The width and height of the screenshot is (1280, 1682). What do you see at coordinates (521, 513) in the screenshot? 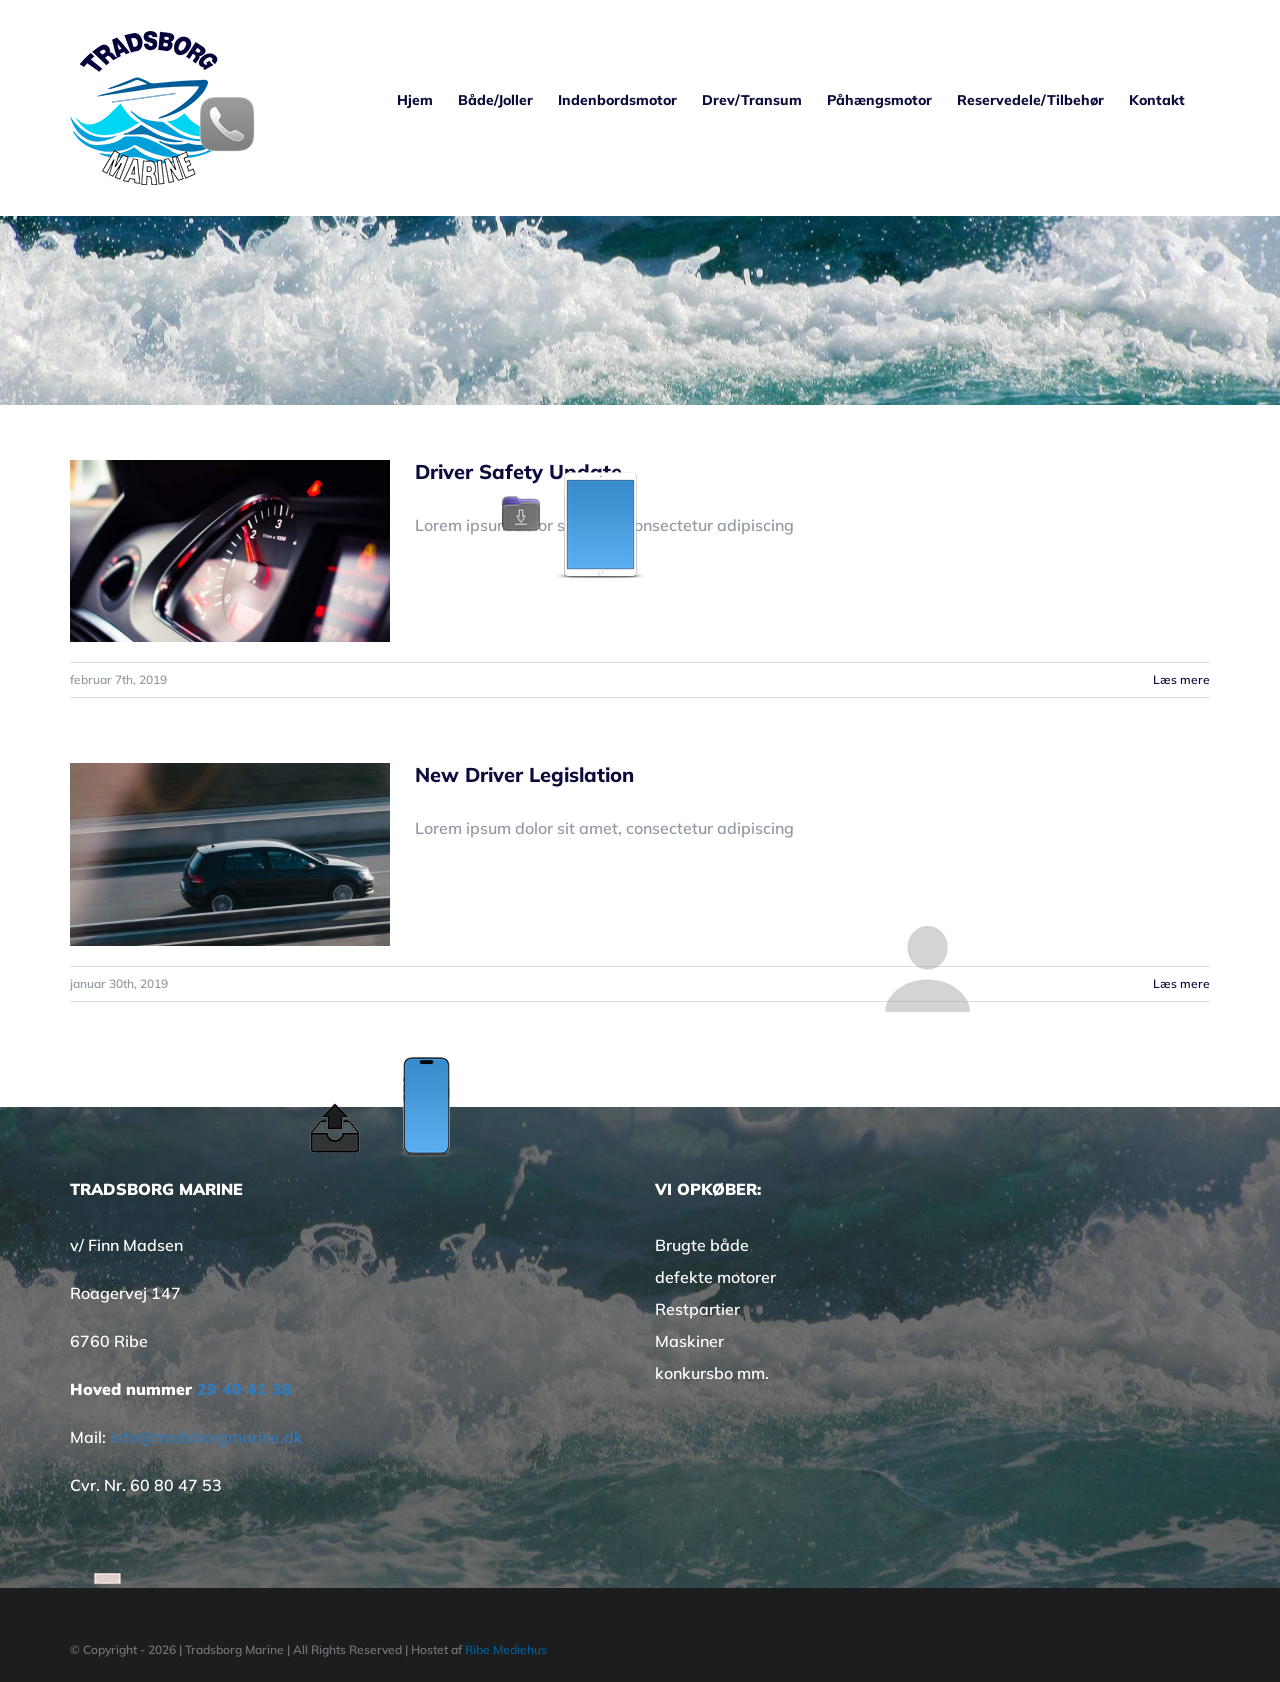
I see `open your downloads folder` at bounding box center [521, 513].